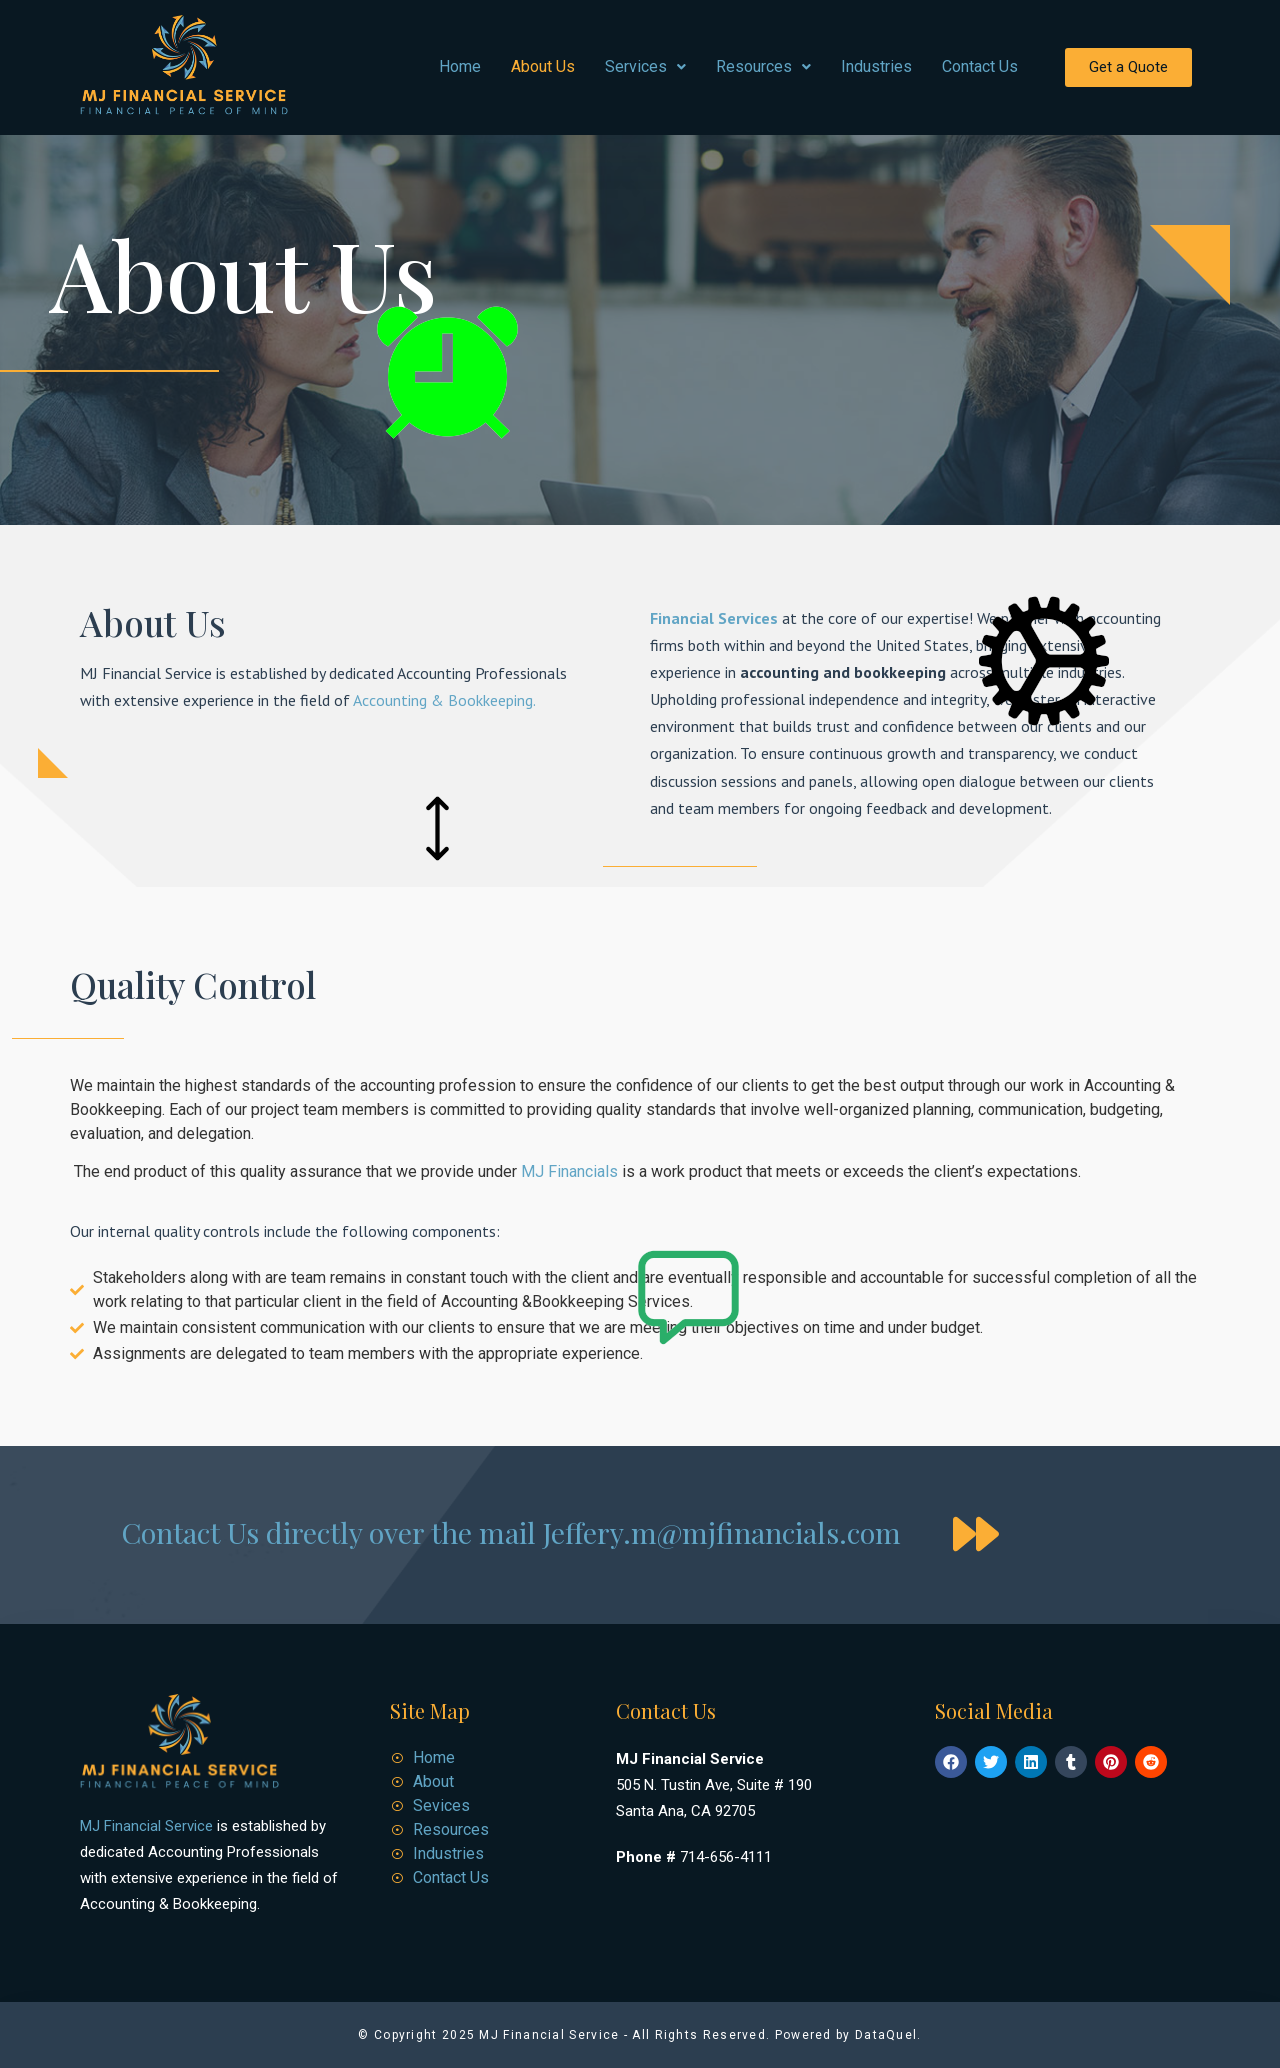 The height and width of the screenshot is (2068, 1280). What do you see at coordinates (688, 1297) in the screenshot?
I see `open chat or messaging` at bounding box center [688, 1297].